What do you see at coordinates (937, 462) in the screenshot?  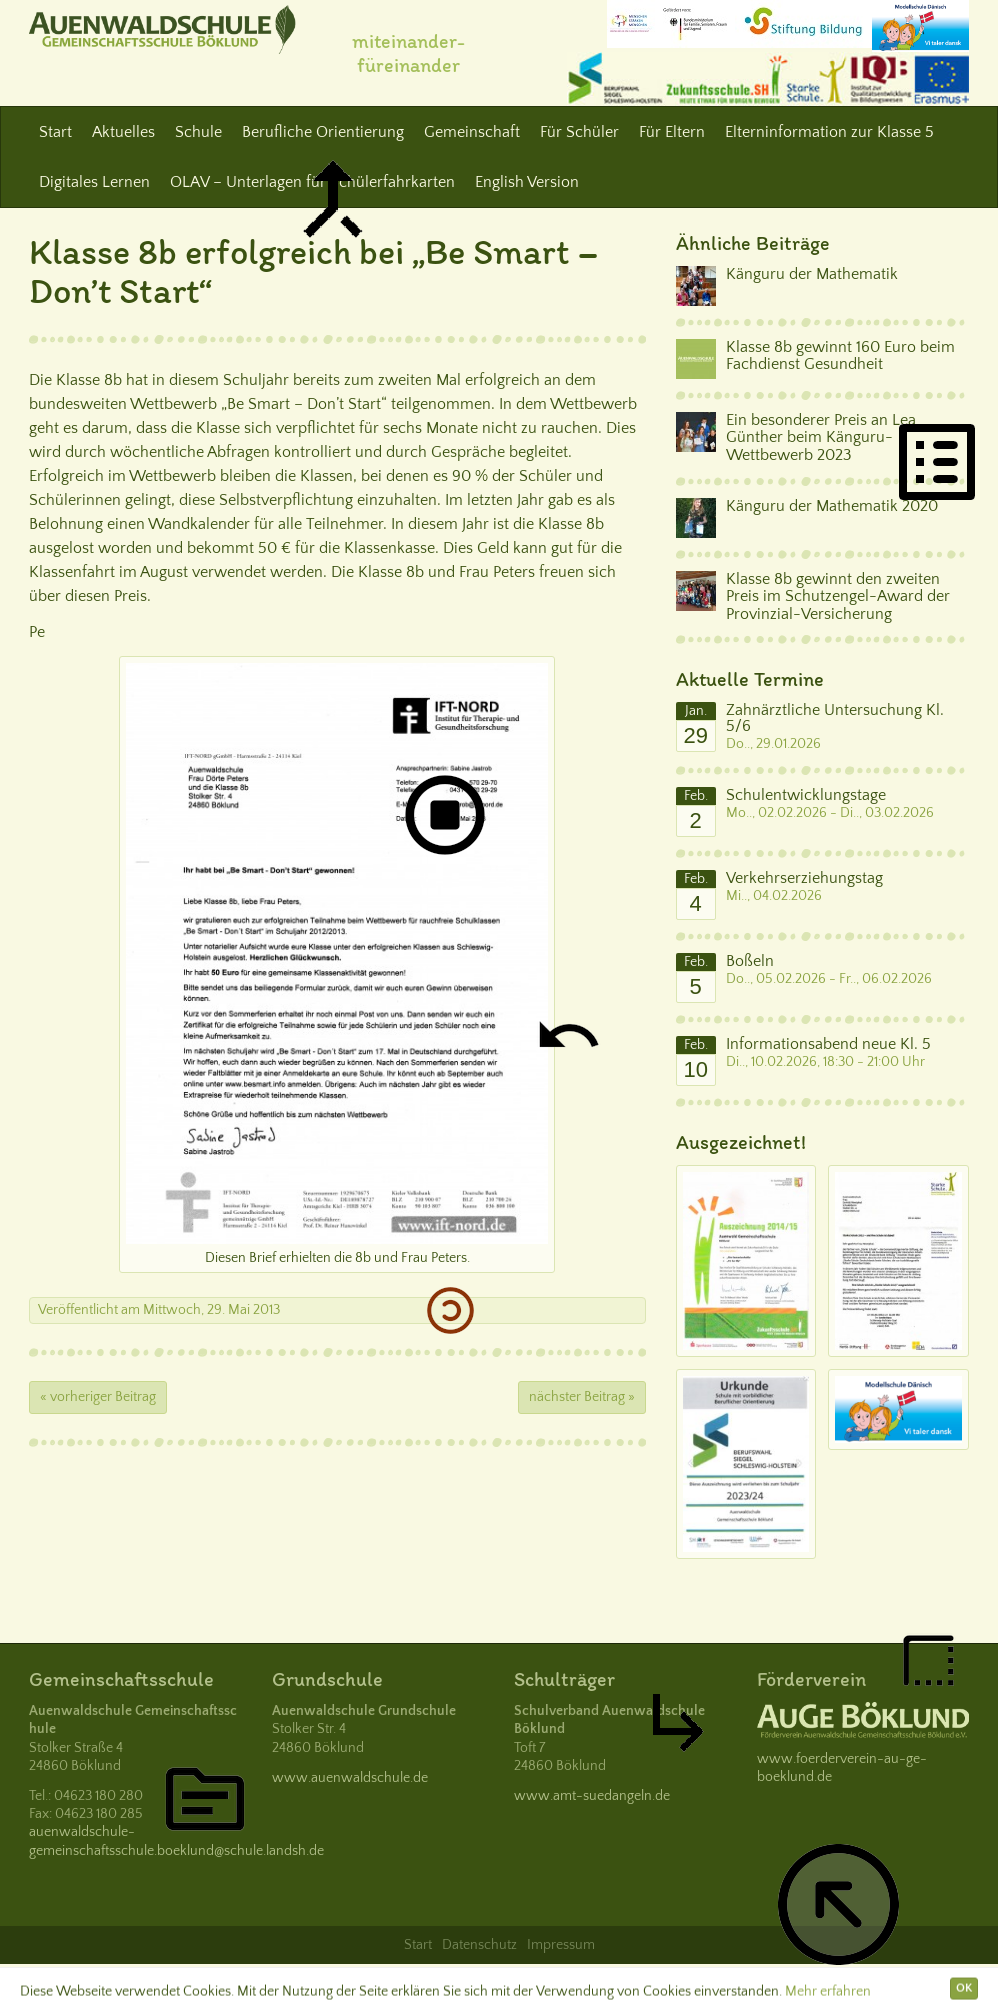 I see `view list details or items` at bounding box center [937, 462].